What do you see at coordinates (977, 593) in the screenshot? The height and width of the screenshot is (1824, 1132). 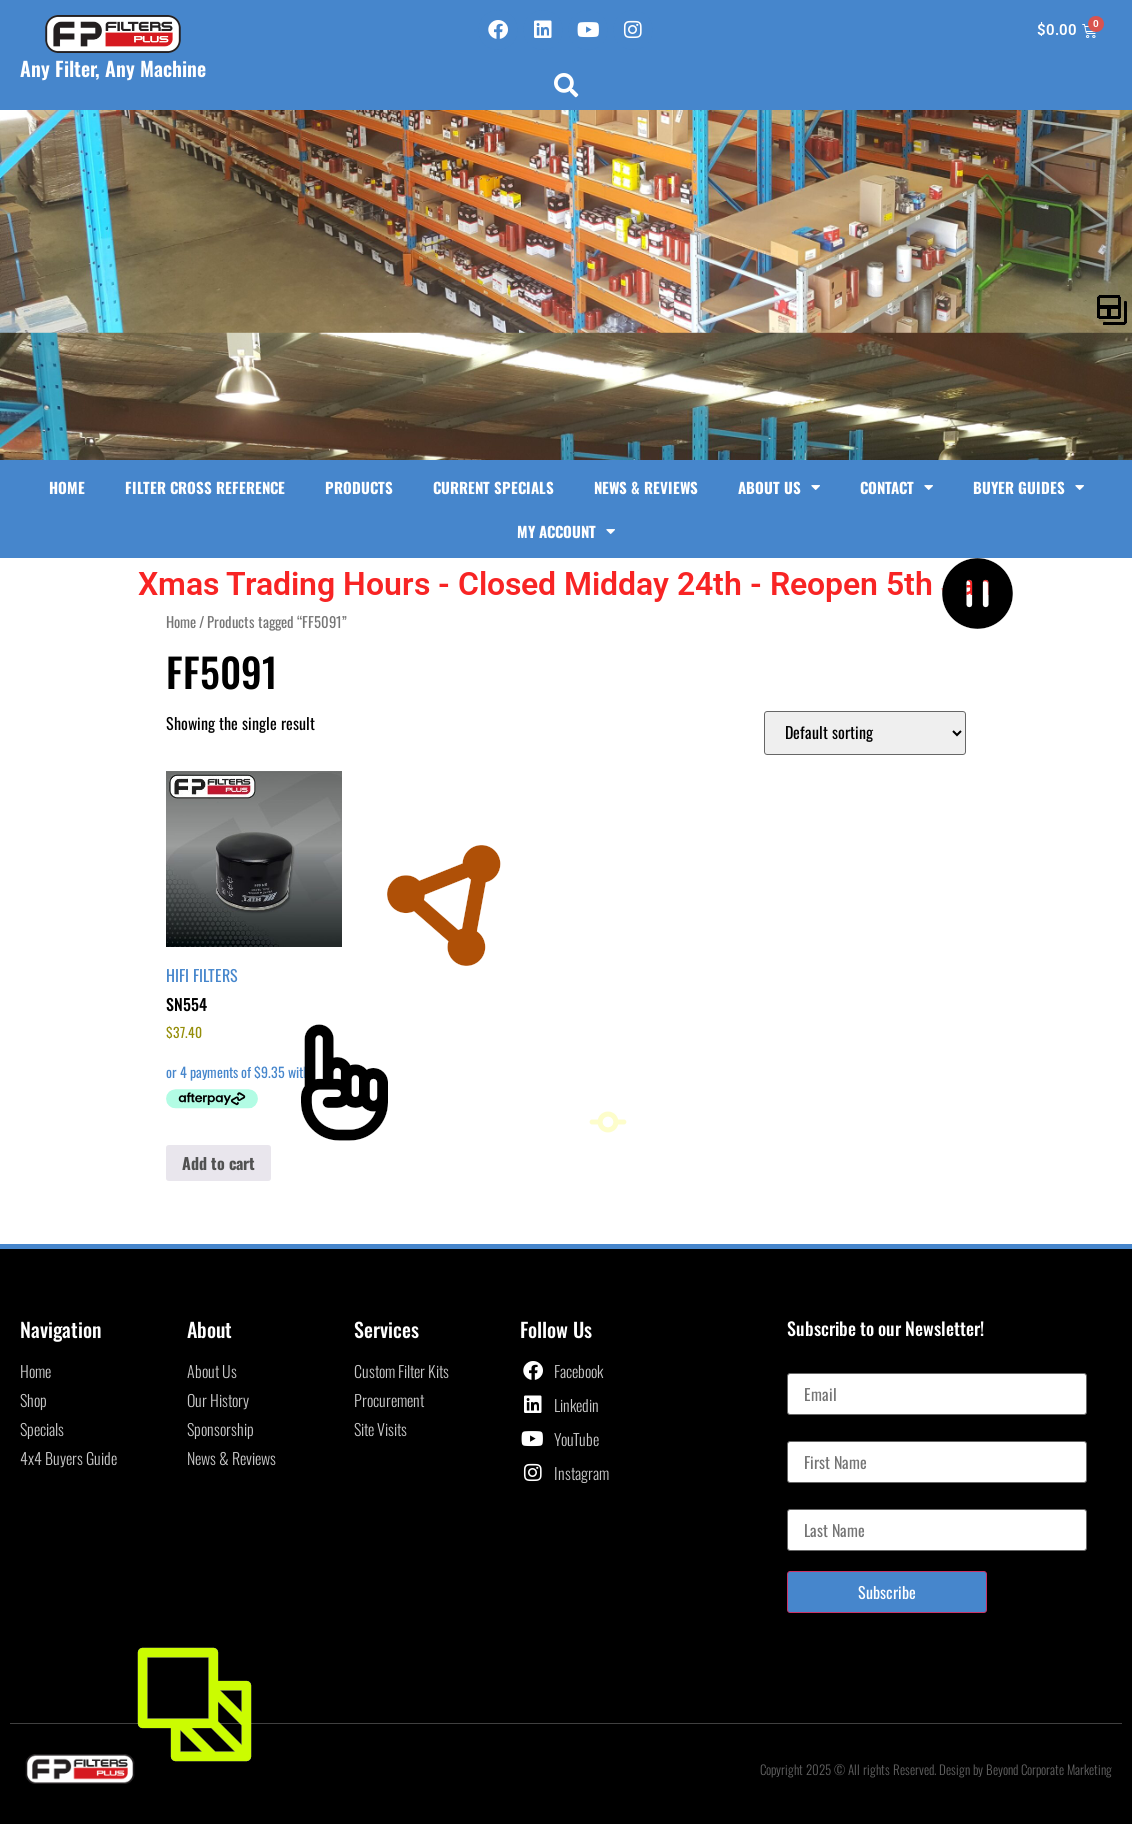 I see `pause media playback` at bounding box center [977, 593].